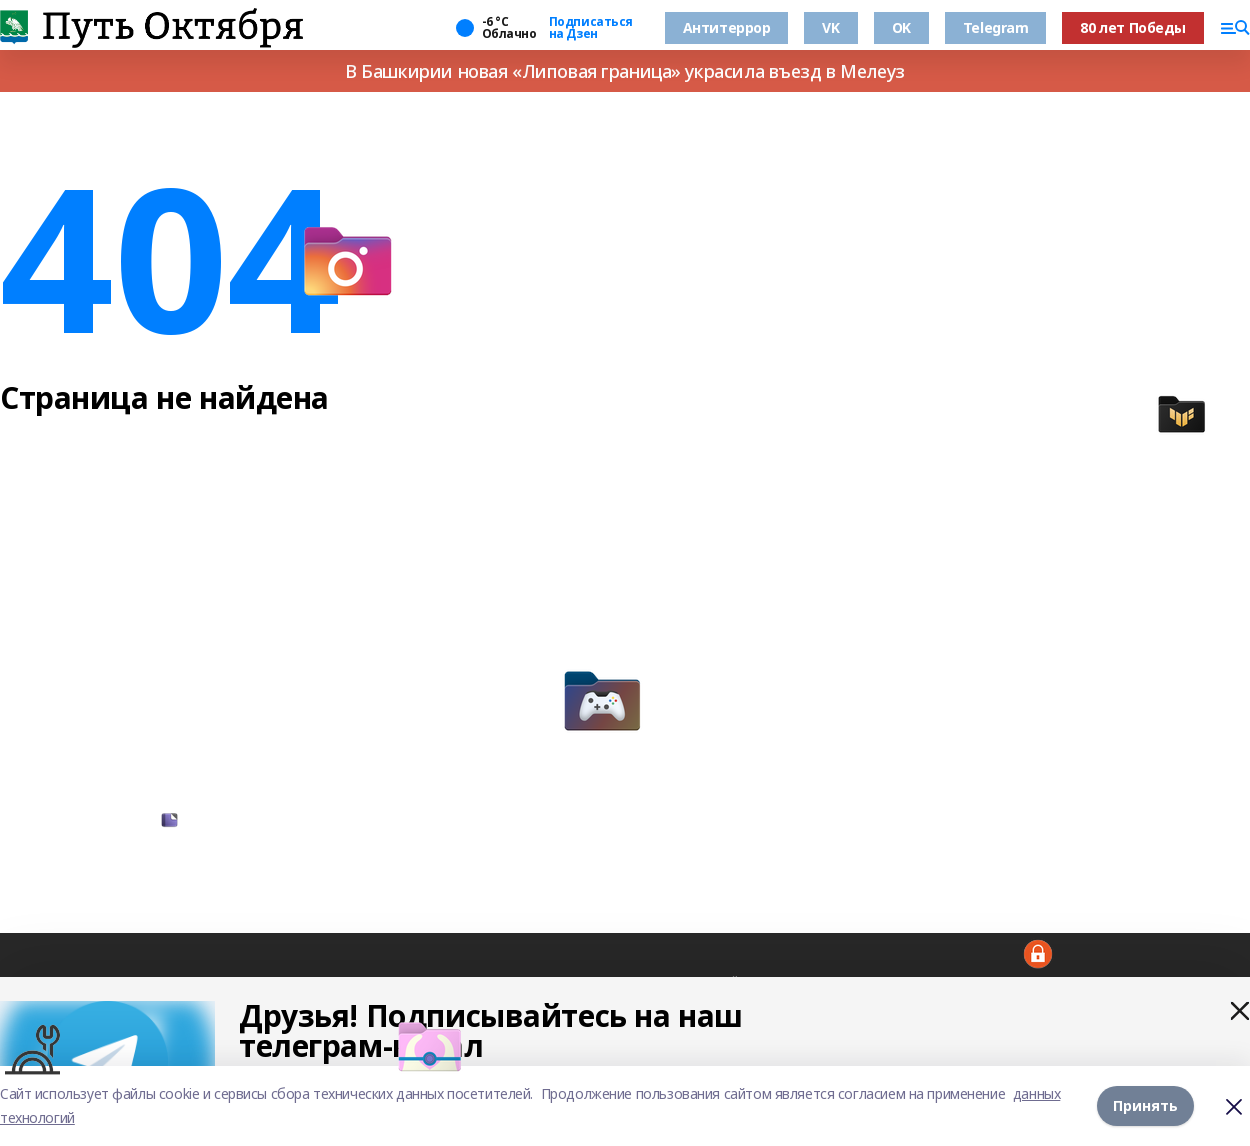 This screenshot has width=1250, height=1146. Describe the element at coordinates (1038, 954) in the screenshot. I see `indicates a file or folder is read-only` at that location.